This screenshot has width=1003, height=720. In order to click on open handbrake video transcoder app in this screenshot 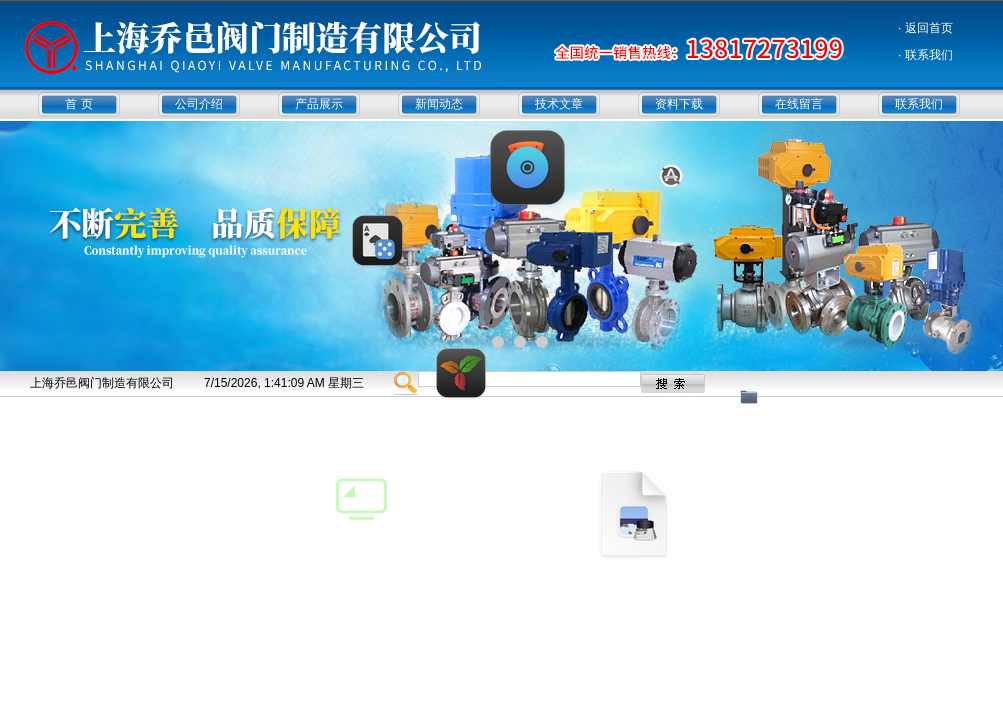, I will do `click(527, 167)`.